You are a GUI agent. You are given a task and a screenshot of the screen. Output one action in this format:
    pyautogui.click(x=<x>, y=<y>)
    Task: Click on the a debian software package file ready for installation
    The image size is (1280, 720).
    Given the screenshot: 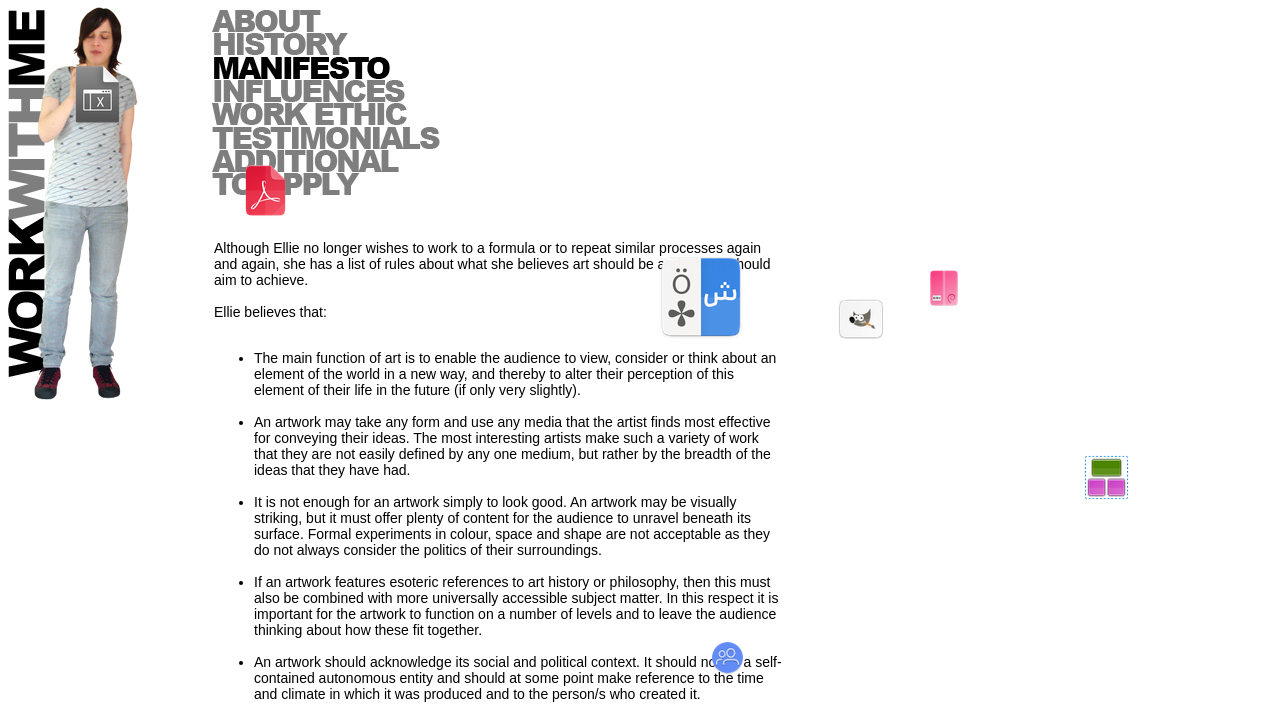 What is the action you would take?
    pyautogui.click(x=944, y=288)
    